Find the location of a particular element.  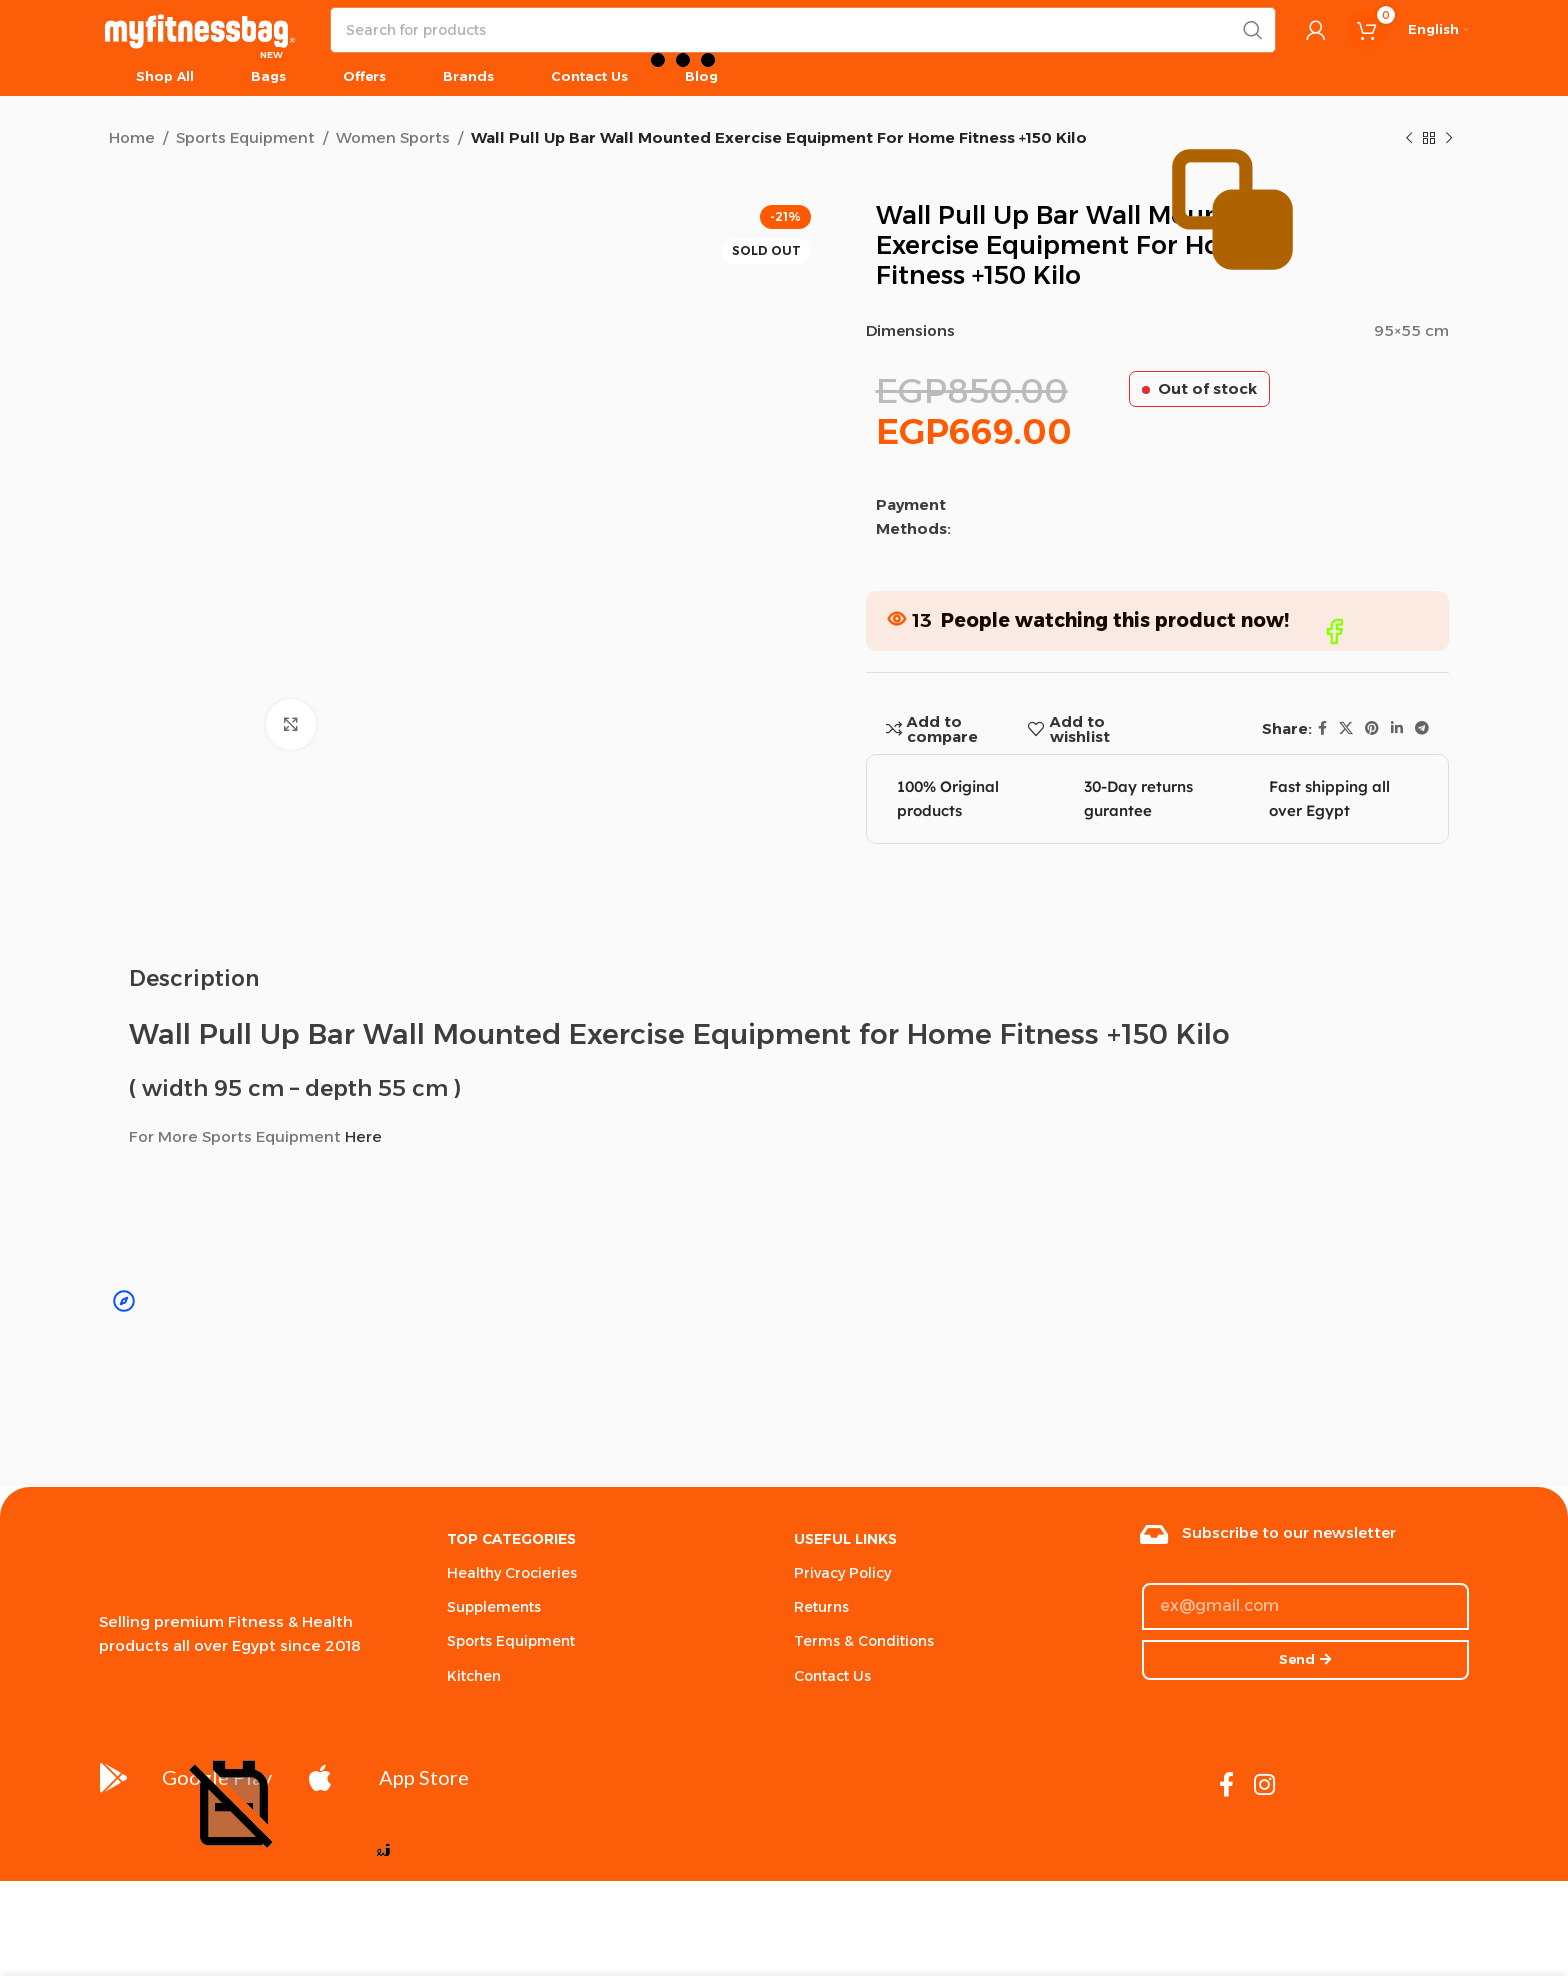

sign or add a signature is located at coordinates (383, 1850).